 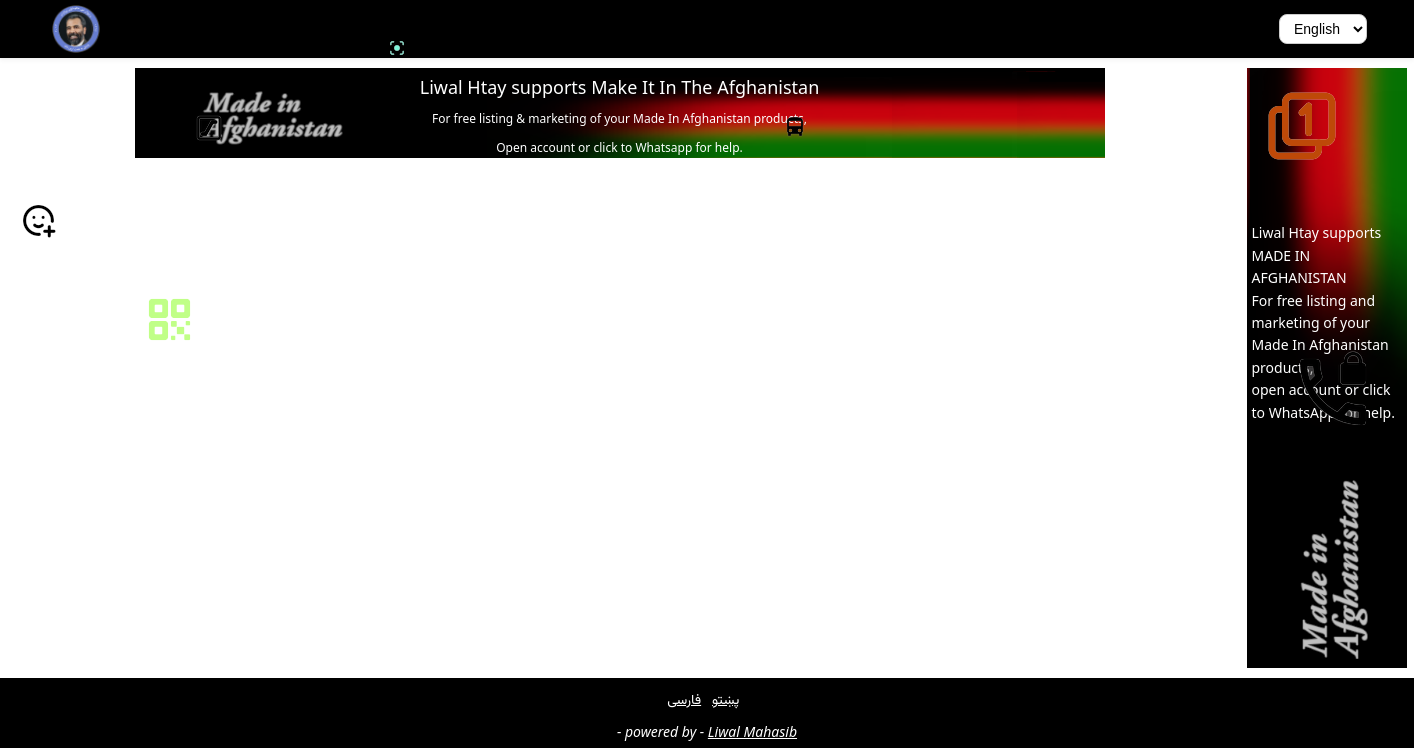 I want to click on indicates phone or call features are locked, so click(x=1333, y=392).